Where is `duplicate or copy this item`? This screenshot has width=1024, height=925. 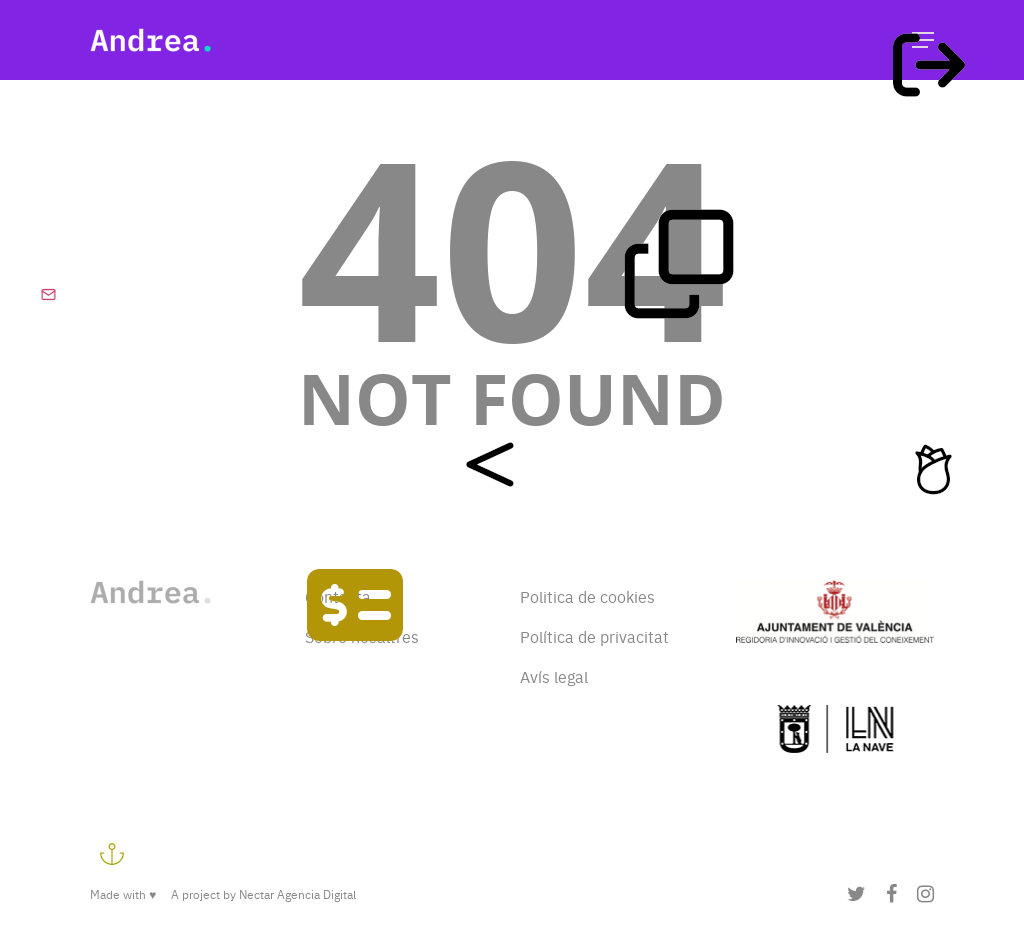 duplicate or copy this item is located at coordinates (679, 264).